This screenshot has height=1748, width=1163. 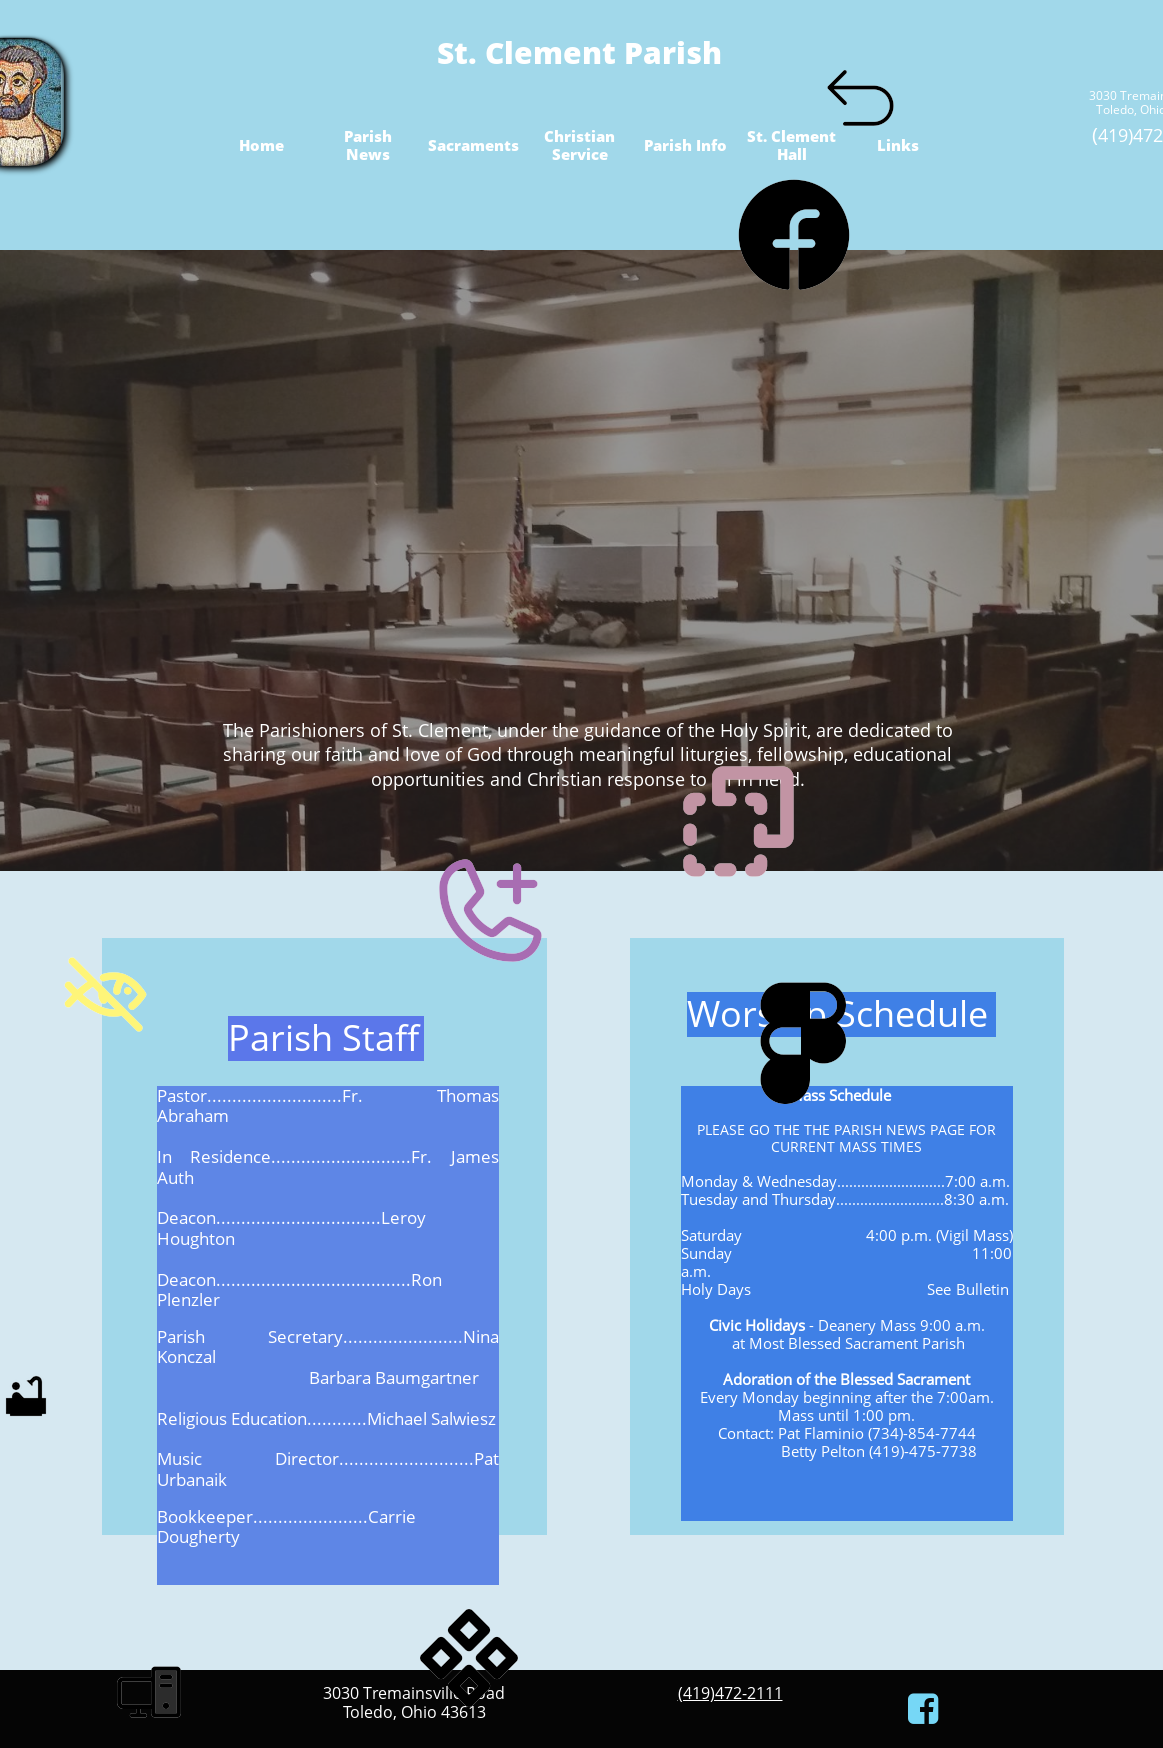 I want to click on no fish or seafood available, so click(x=105, y=994).